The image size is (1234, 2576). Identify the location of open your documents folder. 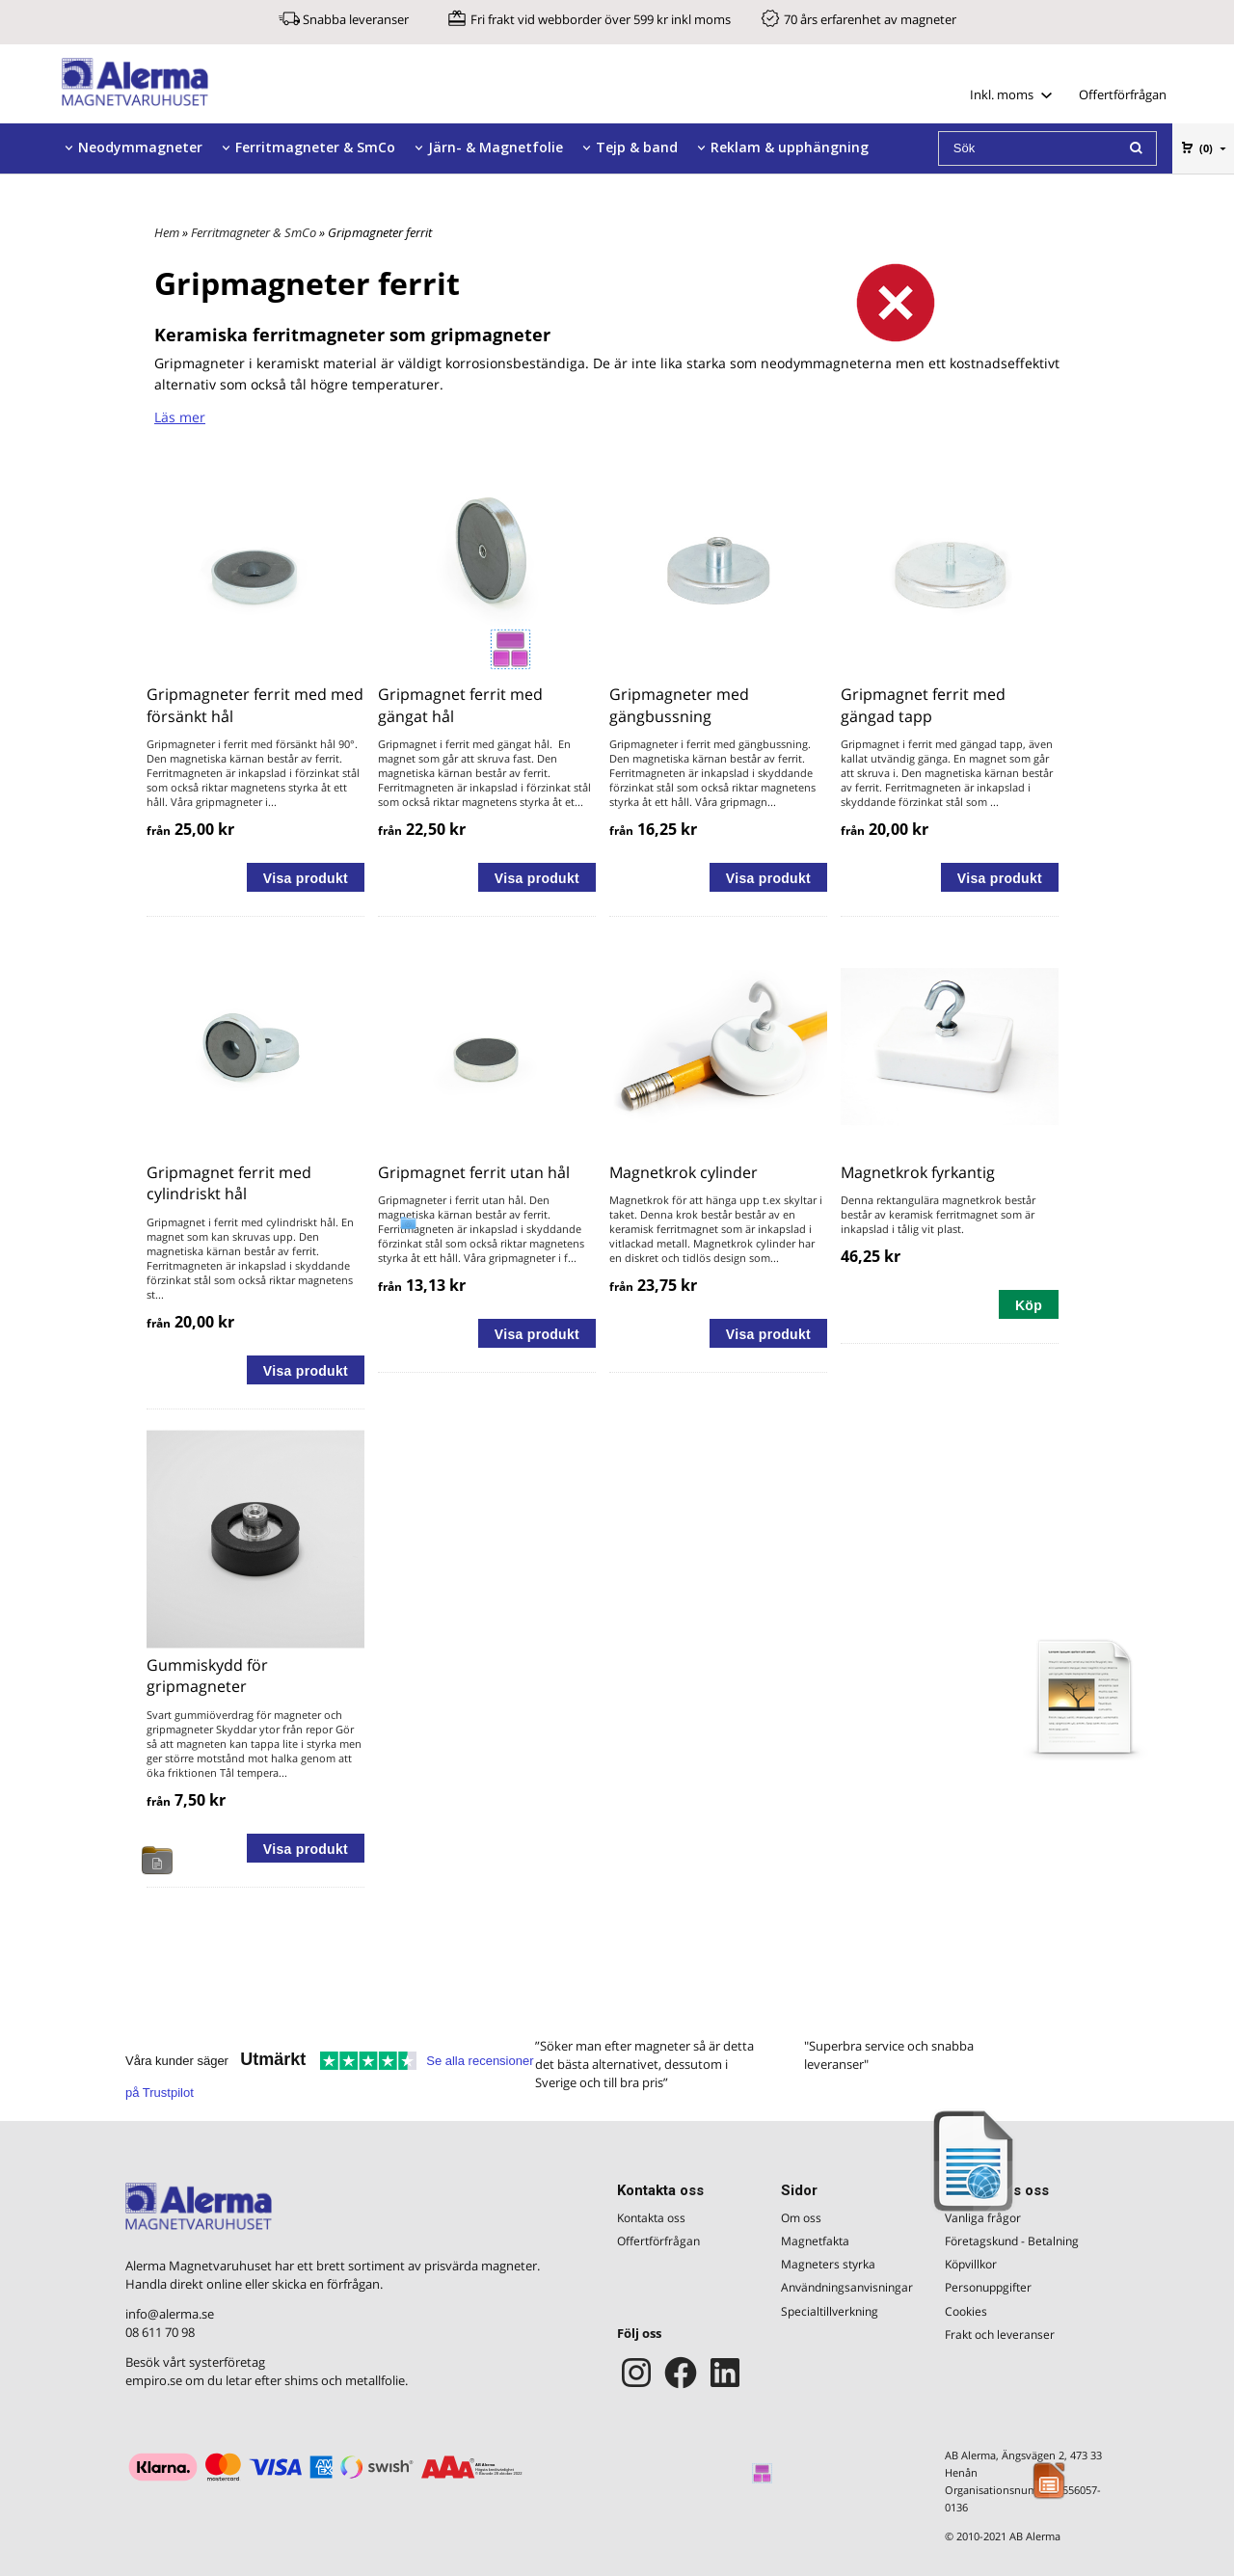
(157, 1860).